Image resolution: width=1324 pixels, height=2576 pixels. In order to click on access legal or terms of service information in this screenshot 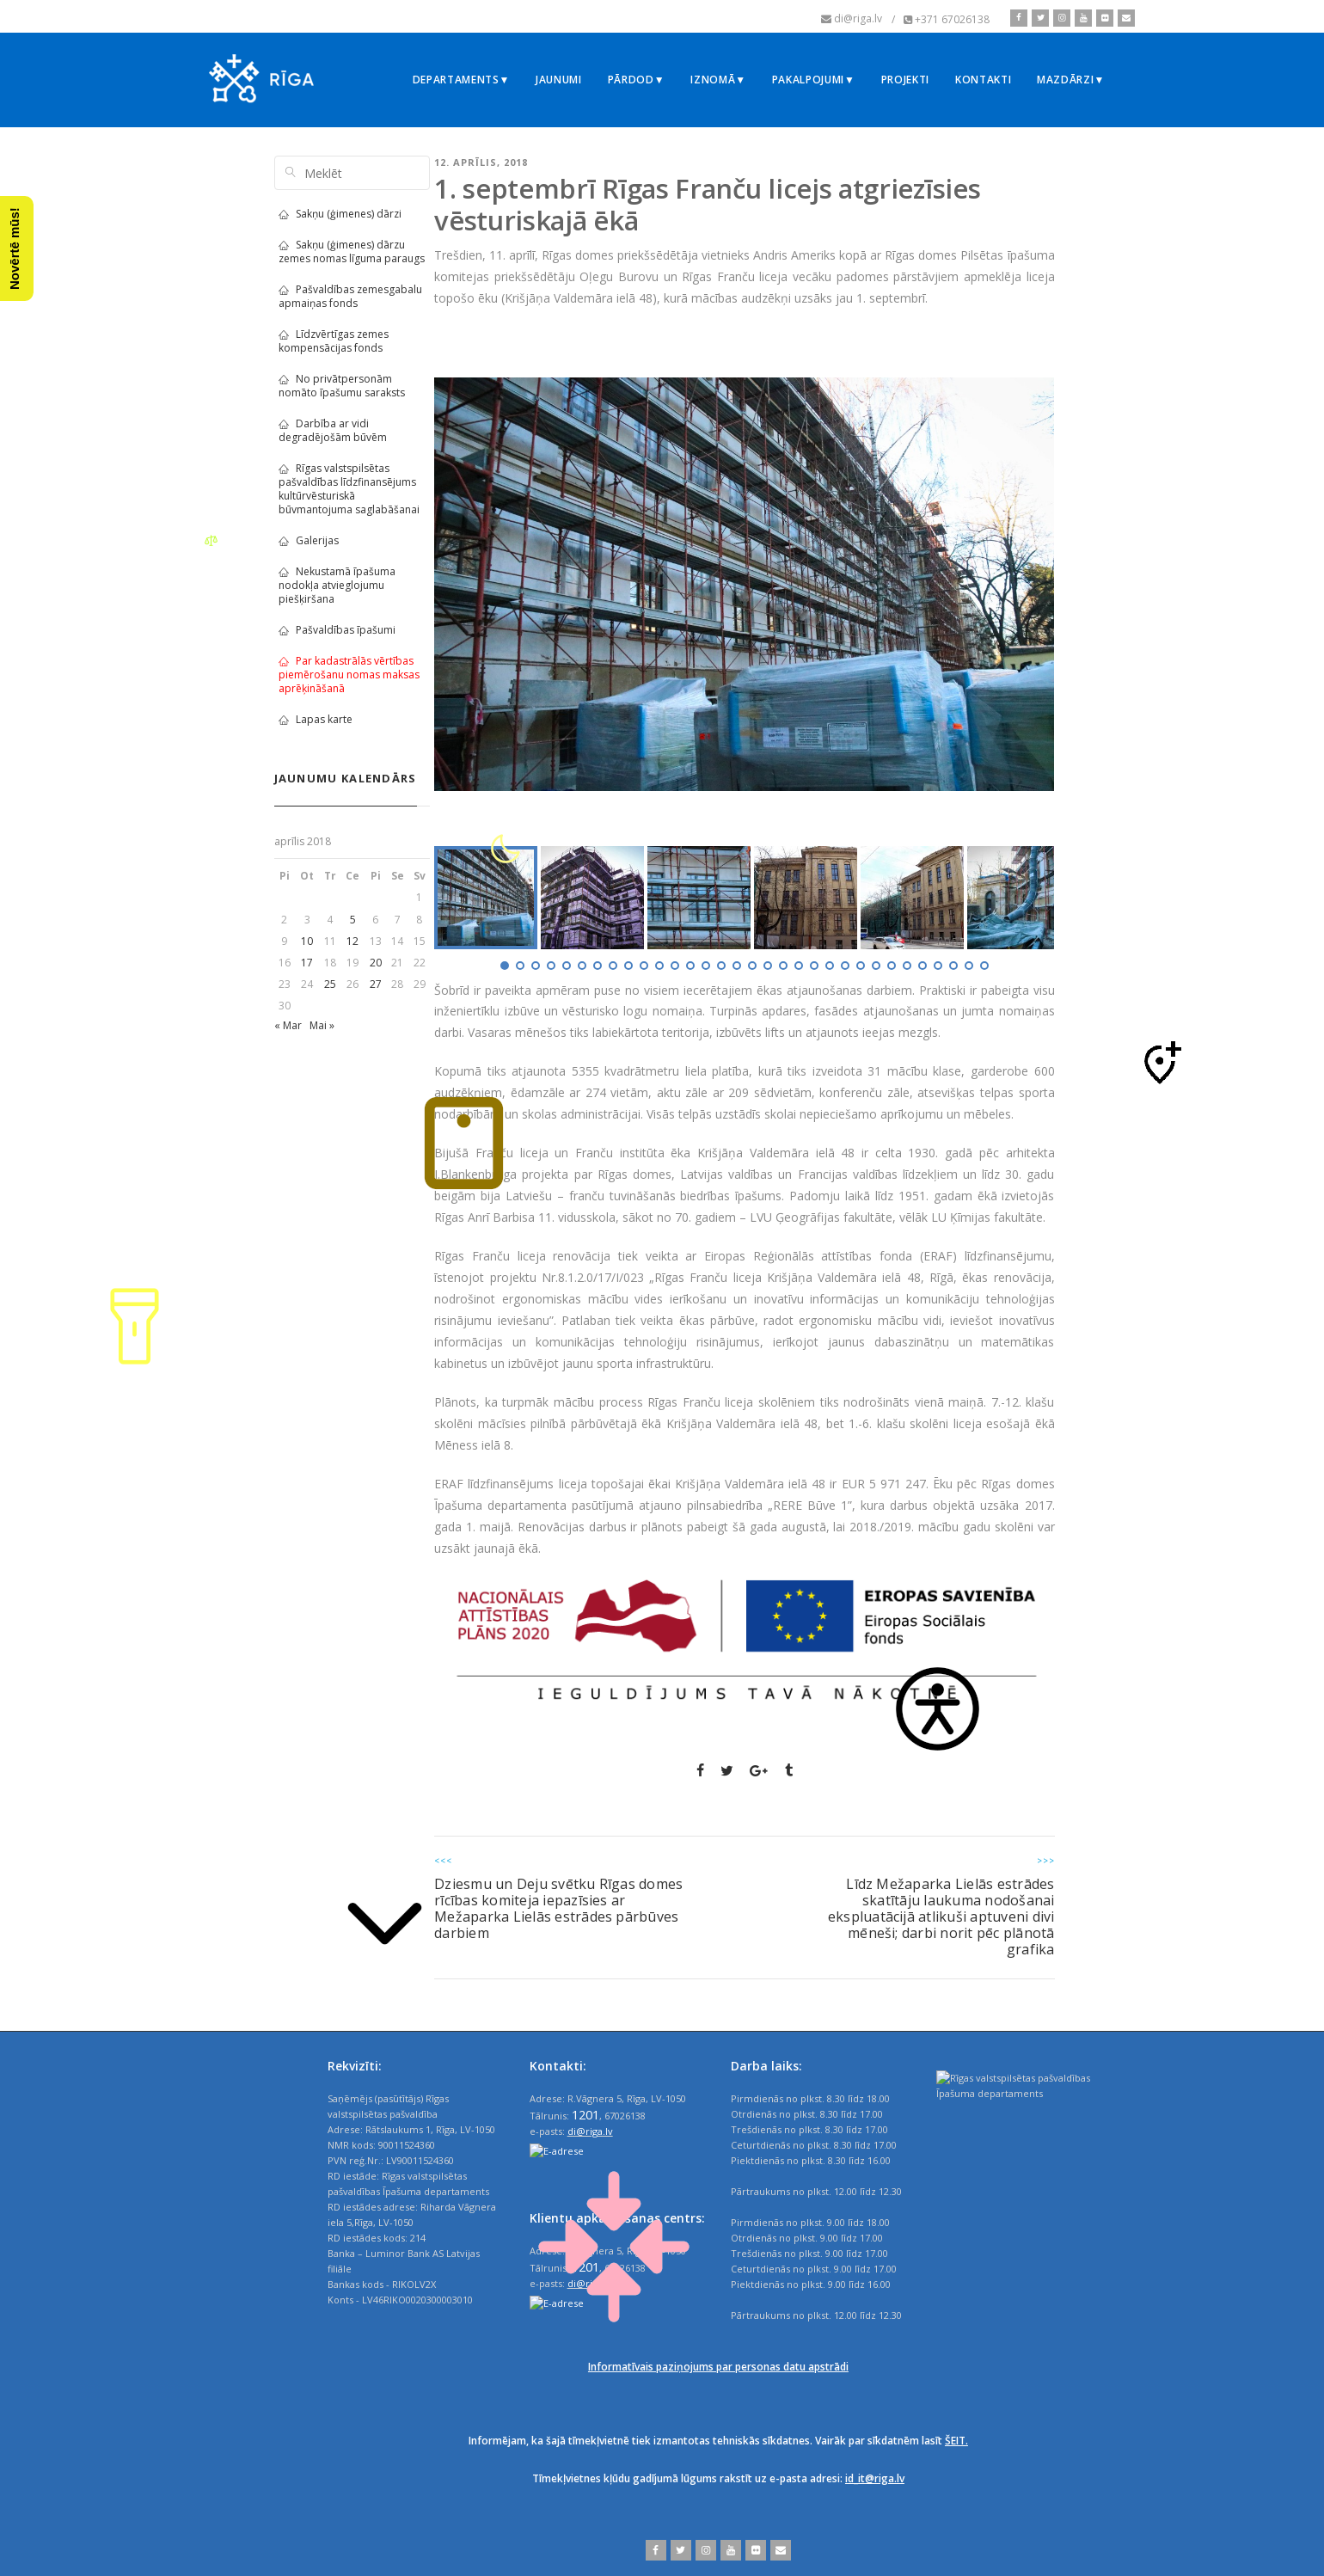, I will do `click(211, 540)`.